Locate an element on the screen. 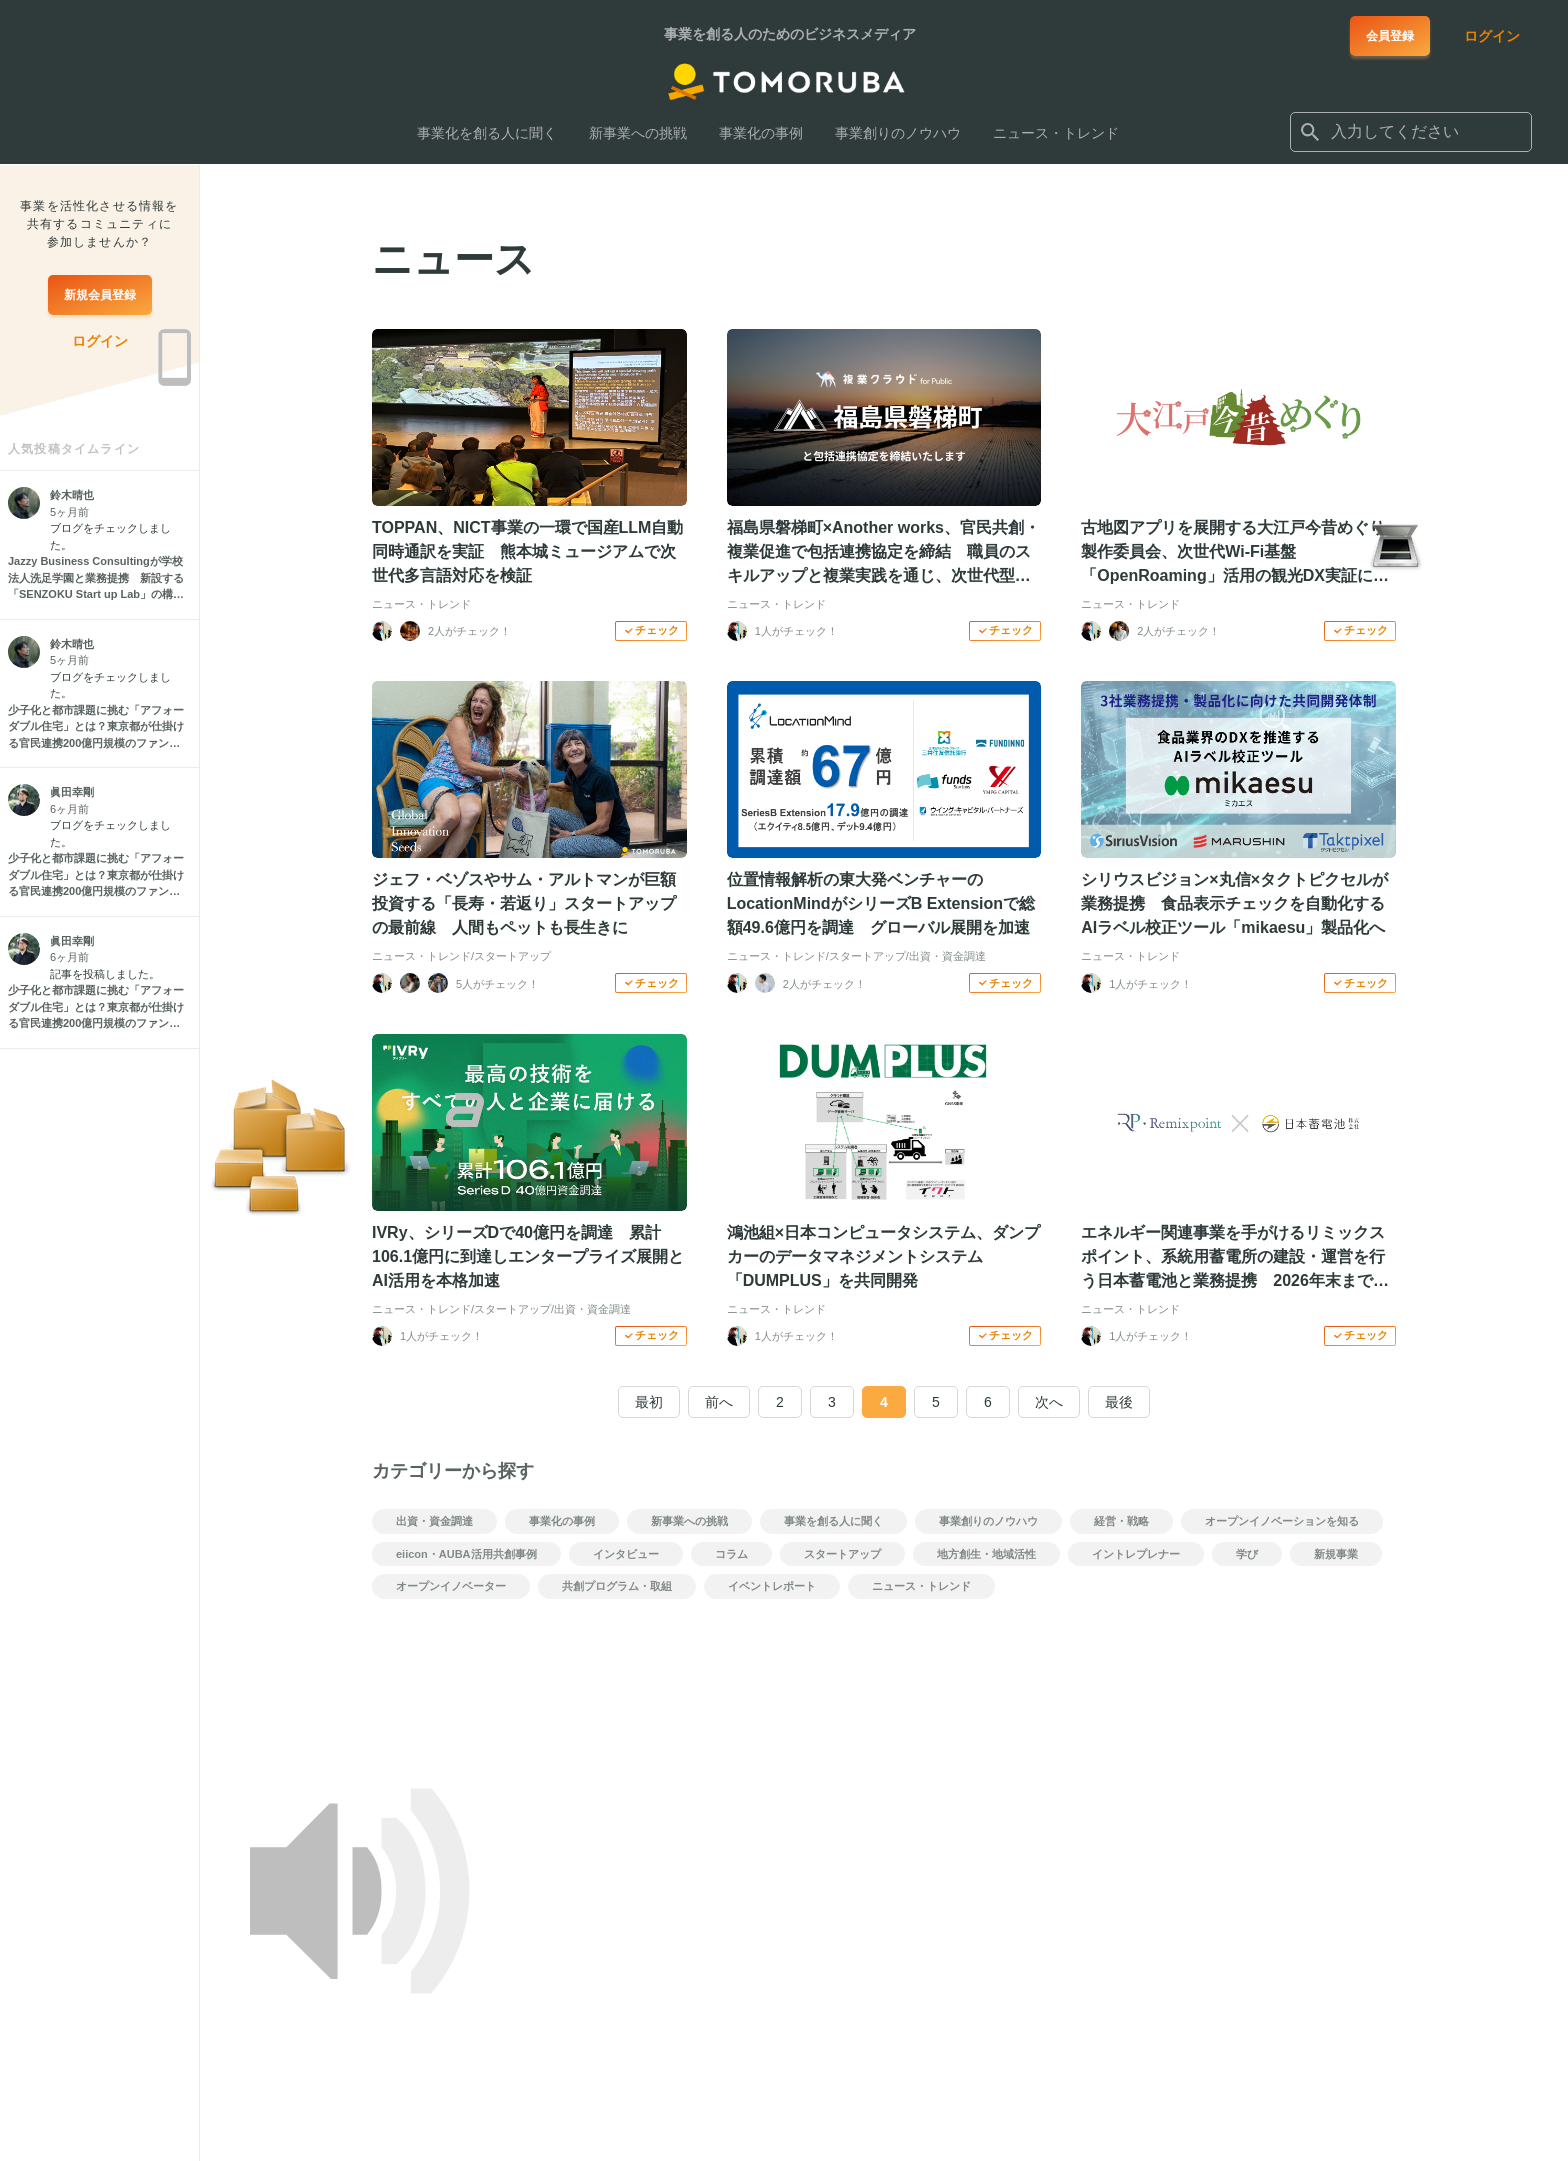 The width and height of the screenshot is (1568, 2161). indicates a connected iPod touch device is located at coordinates (174, 357).